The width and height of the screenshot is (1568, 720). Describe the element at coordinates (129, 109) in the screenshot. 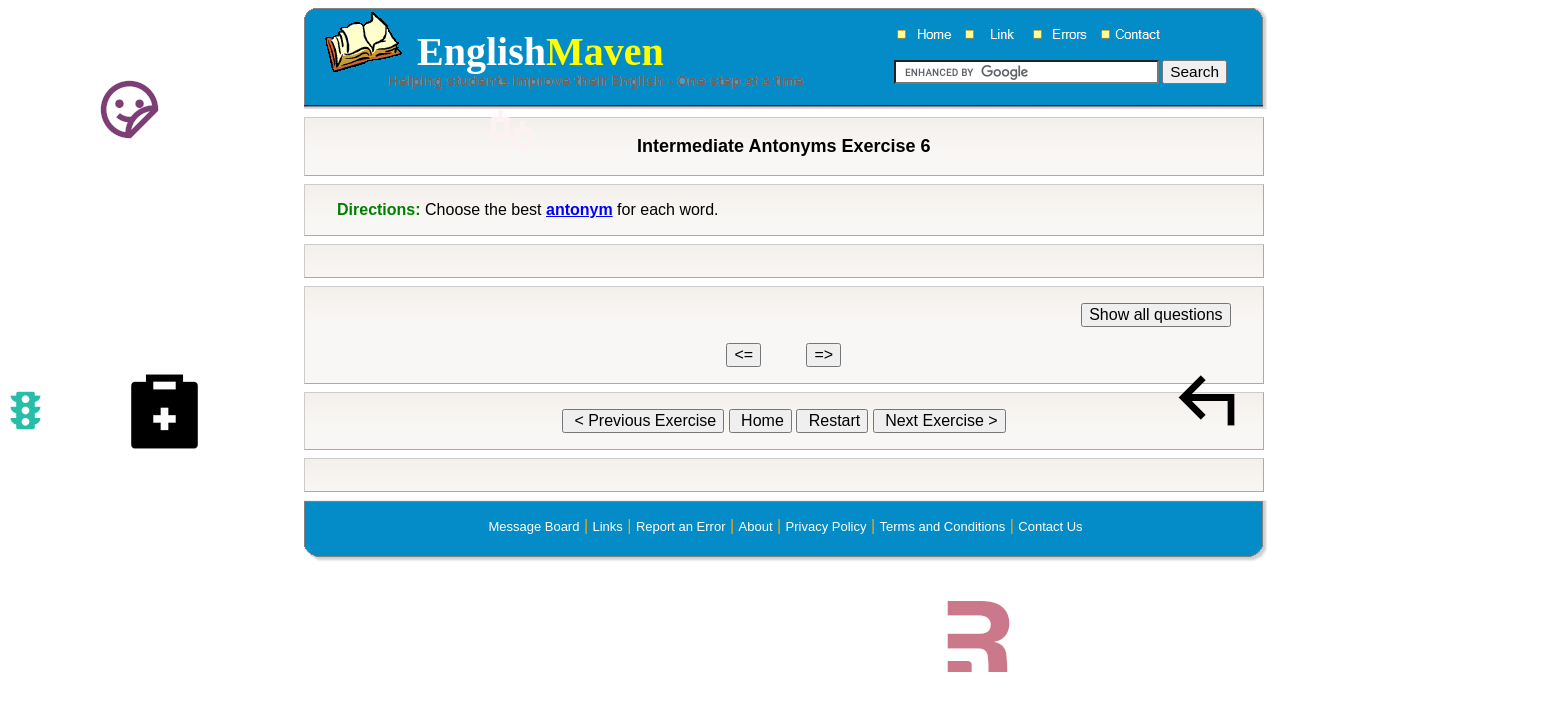

I see `add a sticker to your message` at that location.